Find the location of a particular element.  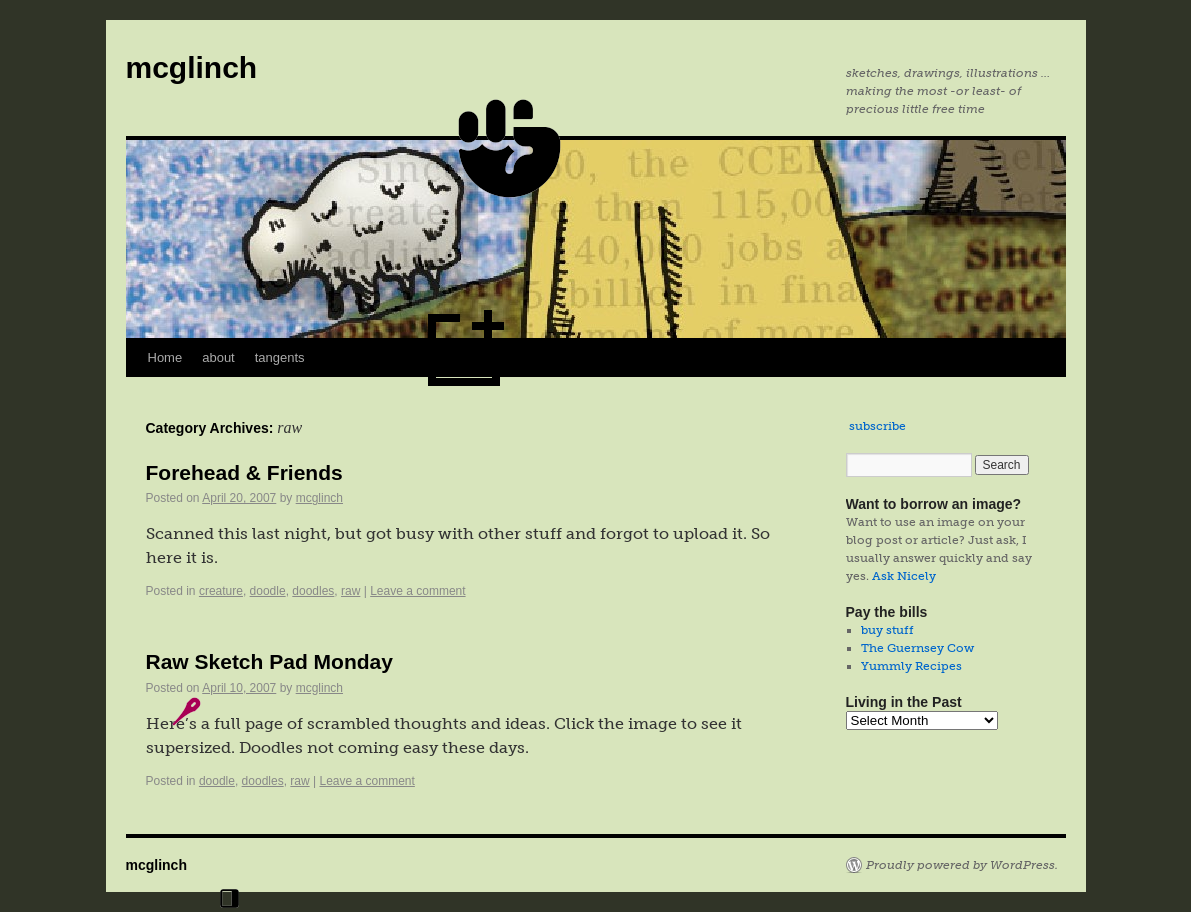

access sewing or craft tools is located at coordinates (186, 711).